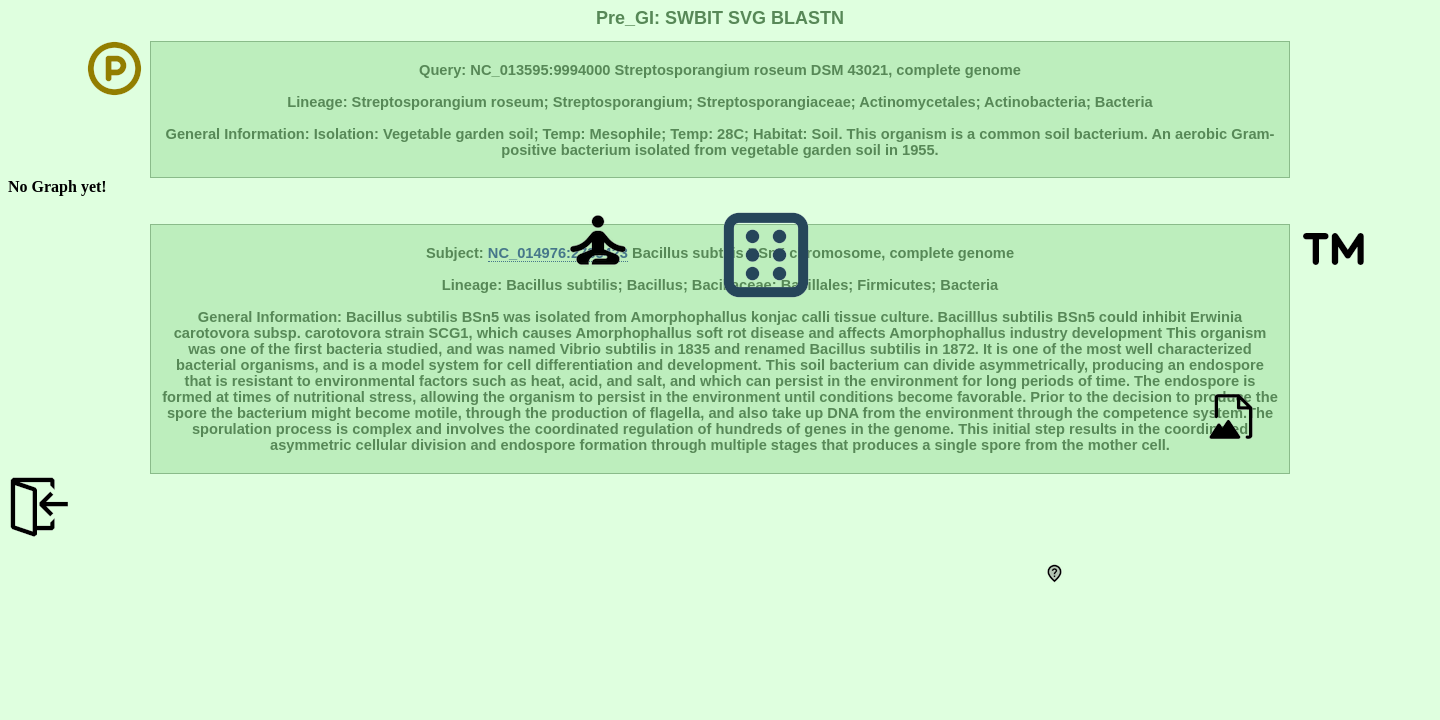 The image size is (1440, 720). What do you see at coordinates (1054, 573) in the screenshot?
I see `unknown or unidentified location` at bounding box center [1054, 573].